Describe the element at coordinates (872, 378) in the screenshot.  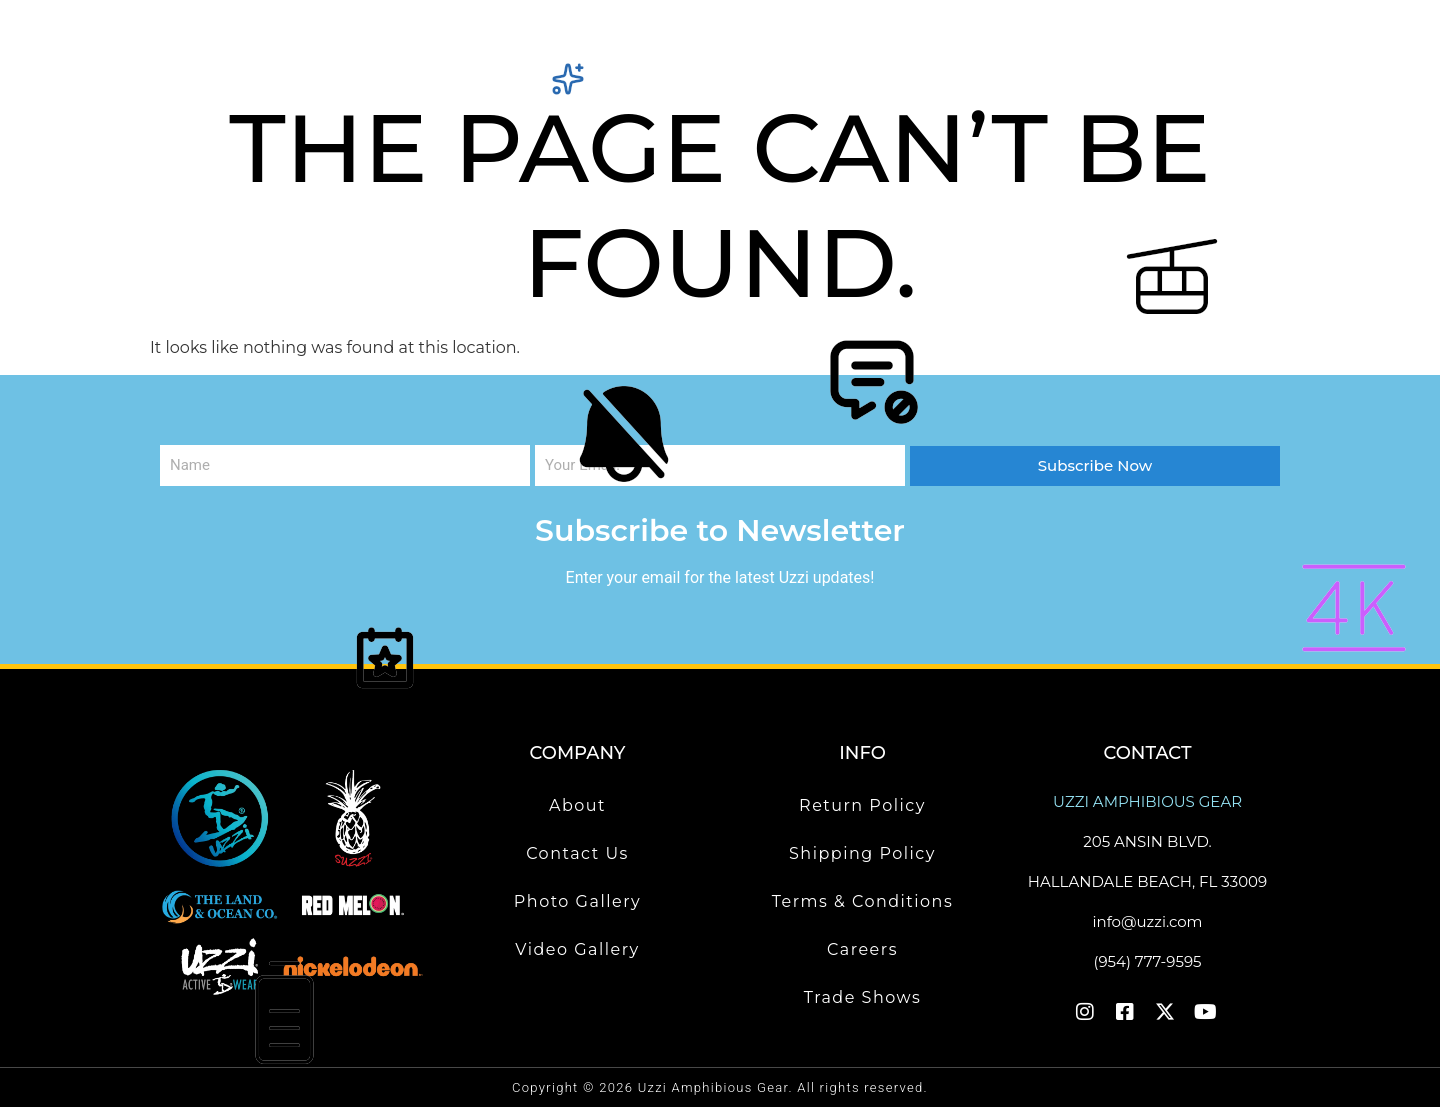
I see `cancel or delete a message` at that location.